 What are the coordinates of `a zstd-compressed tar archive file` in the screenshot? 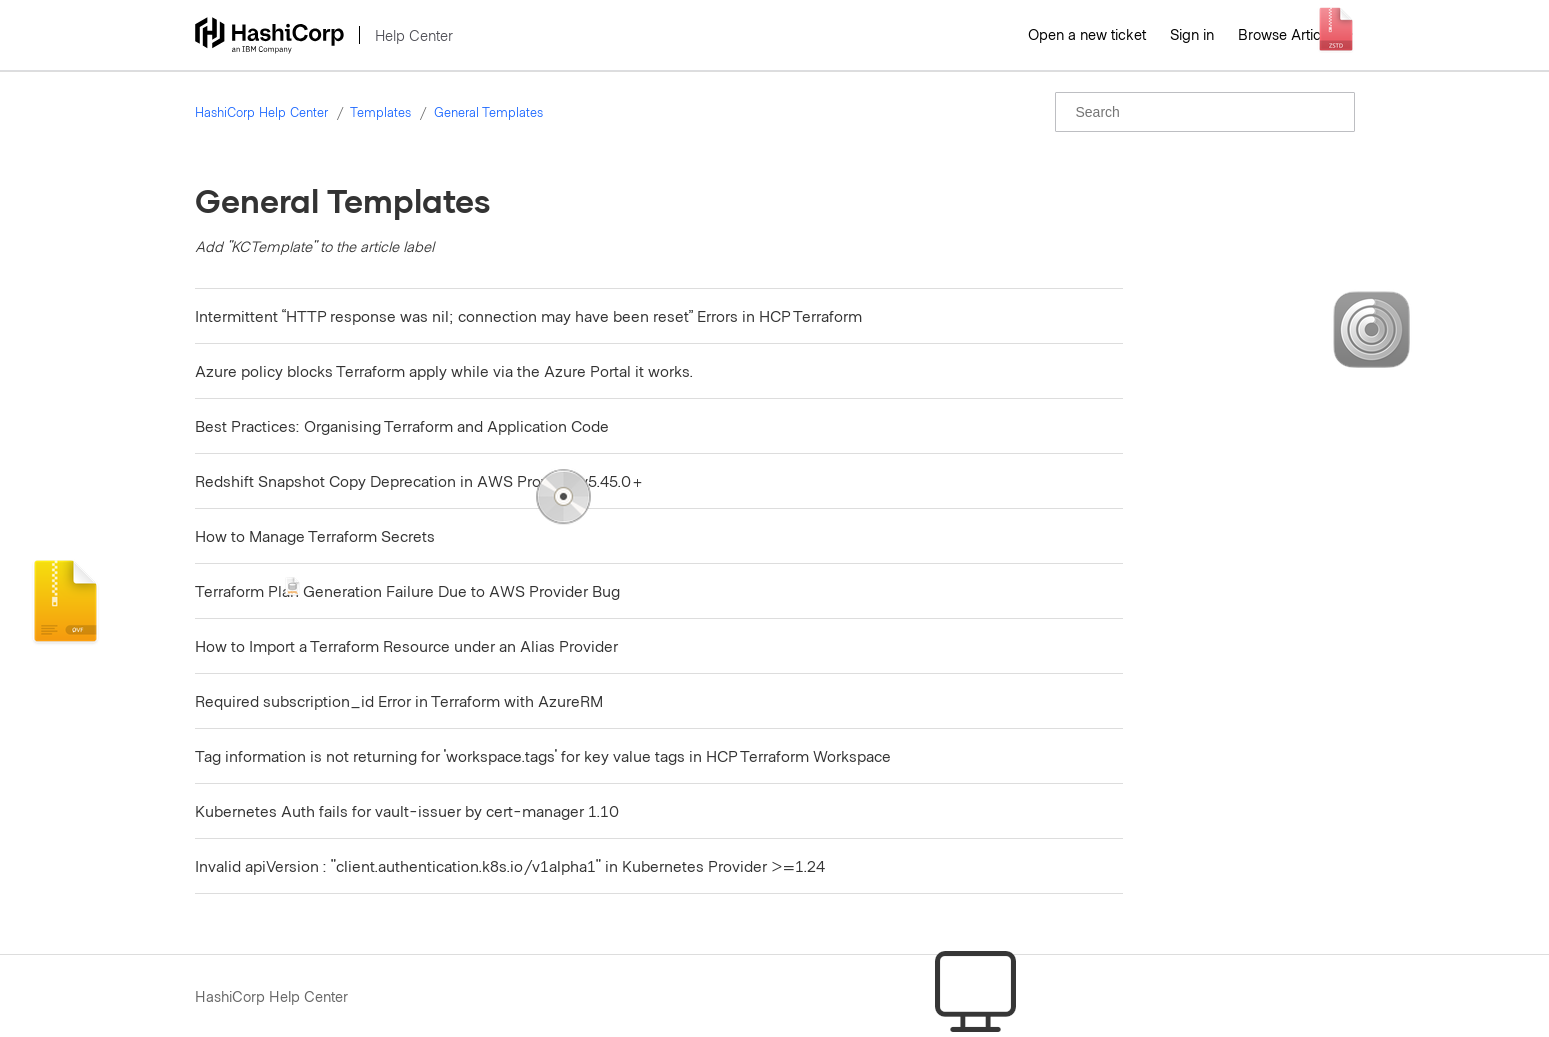 It's located at (1336, 30).